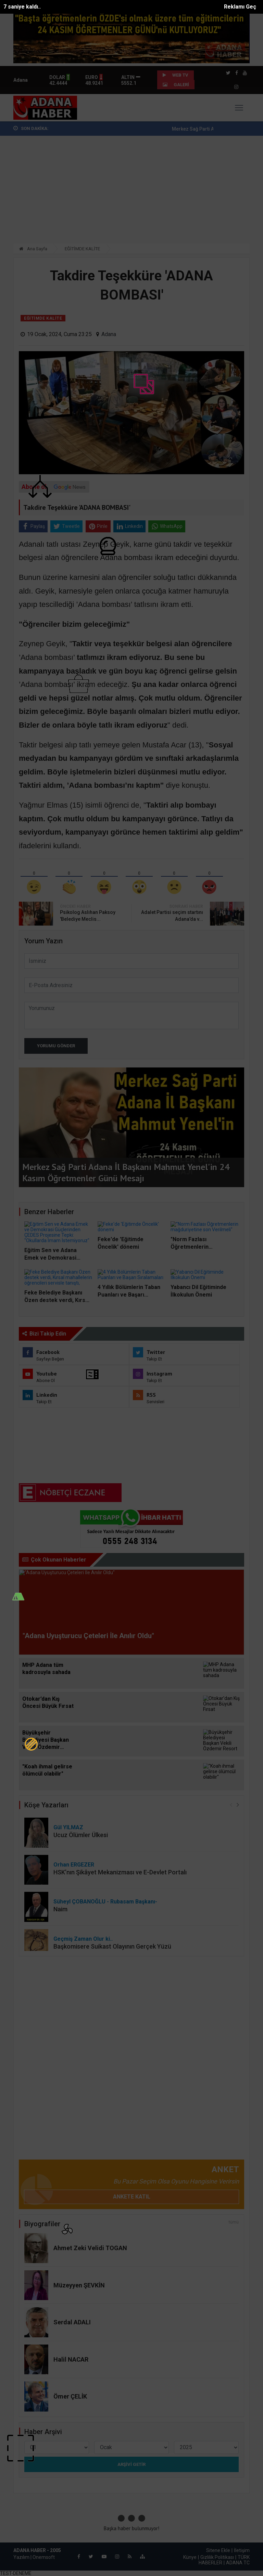  Describe the element at coordinates (108, 546) in the screenshot. I see `access fortune or prediction features` at that location.